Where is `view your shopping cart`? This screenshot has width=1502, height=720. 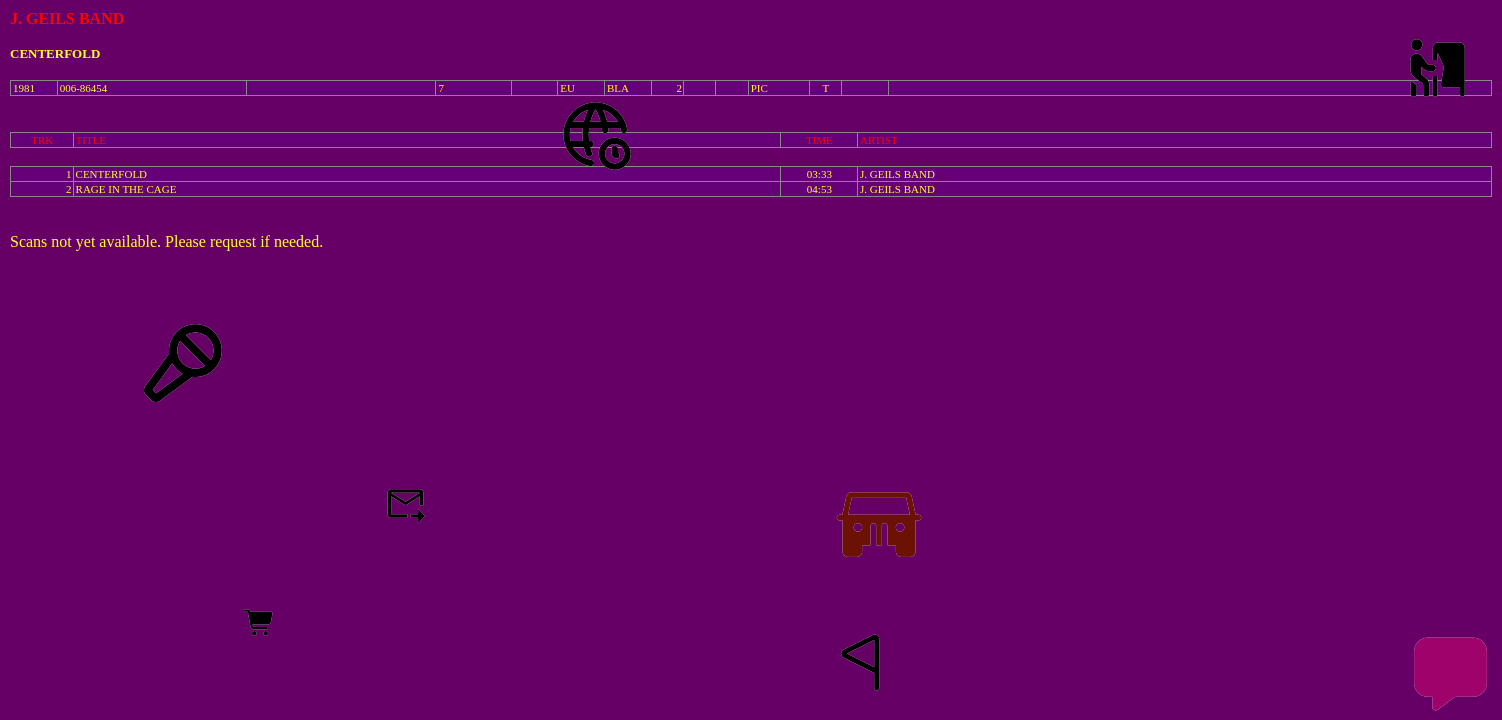
view your shopping cart is located at coordinates (260, 623).